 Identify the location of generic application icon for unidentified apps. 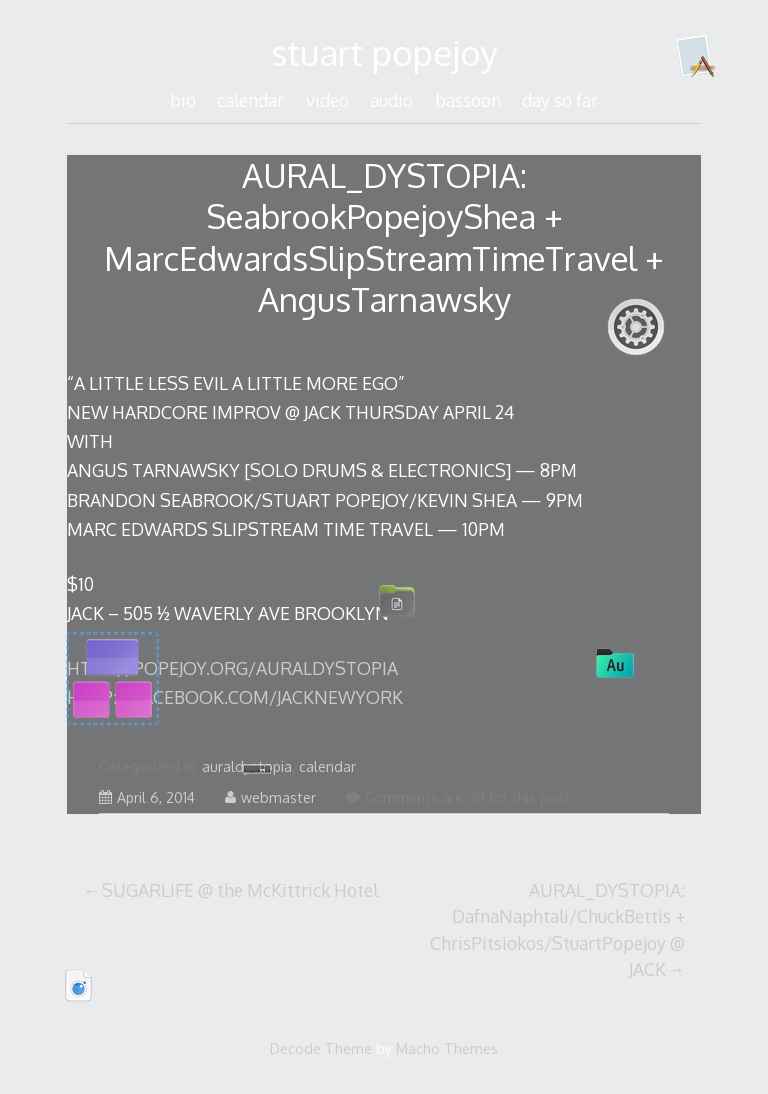
(694, 56).